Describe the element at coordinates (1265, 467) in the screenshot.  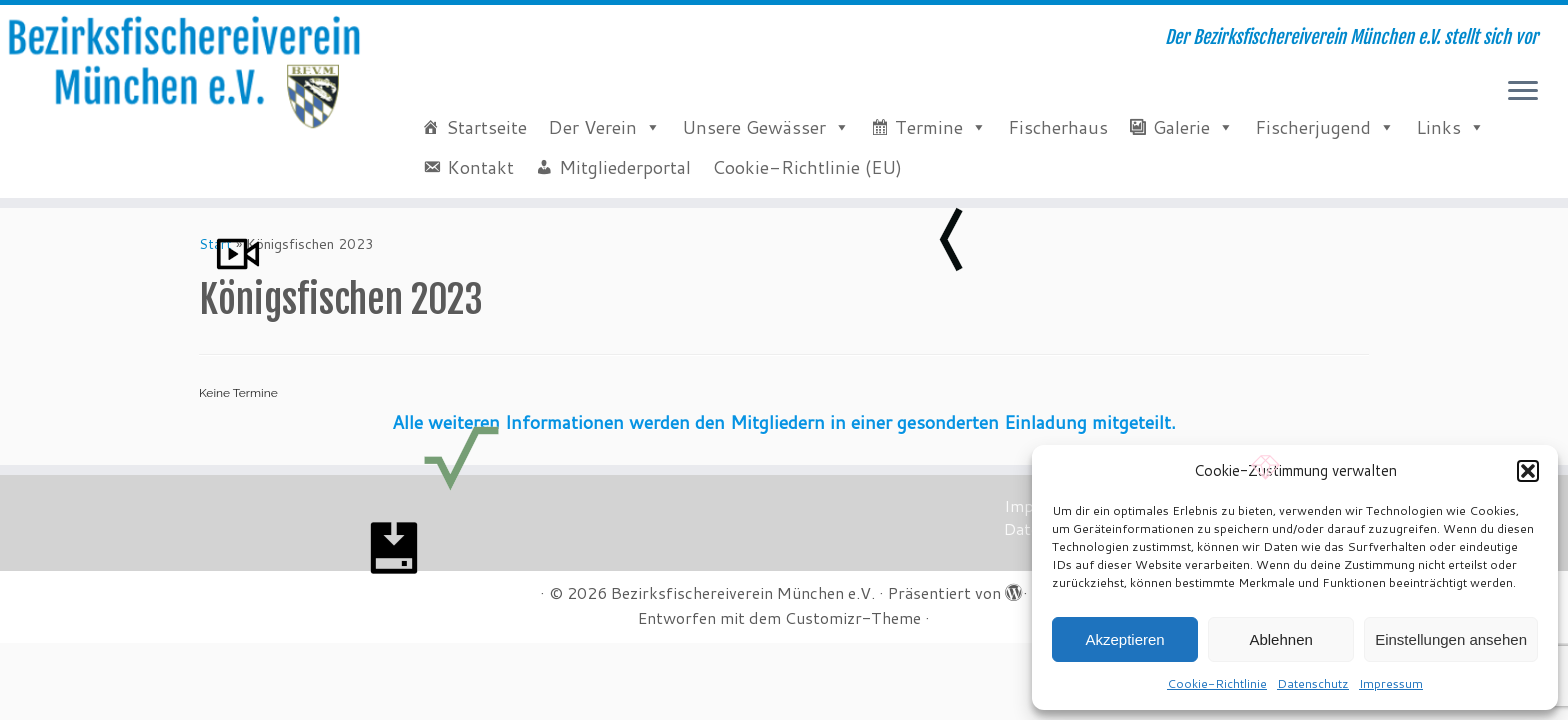
I see `data.ai company logo` at that location.